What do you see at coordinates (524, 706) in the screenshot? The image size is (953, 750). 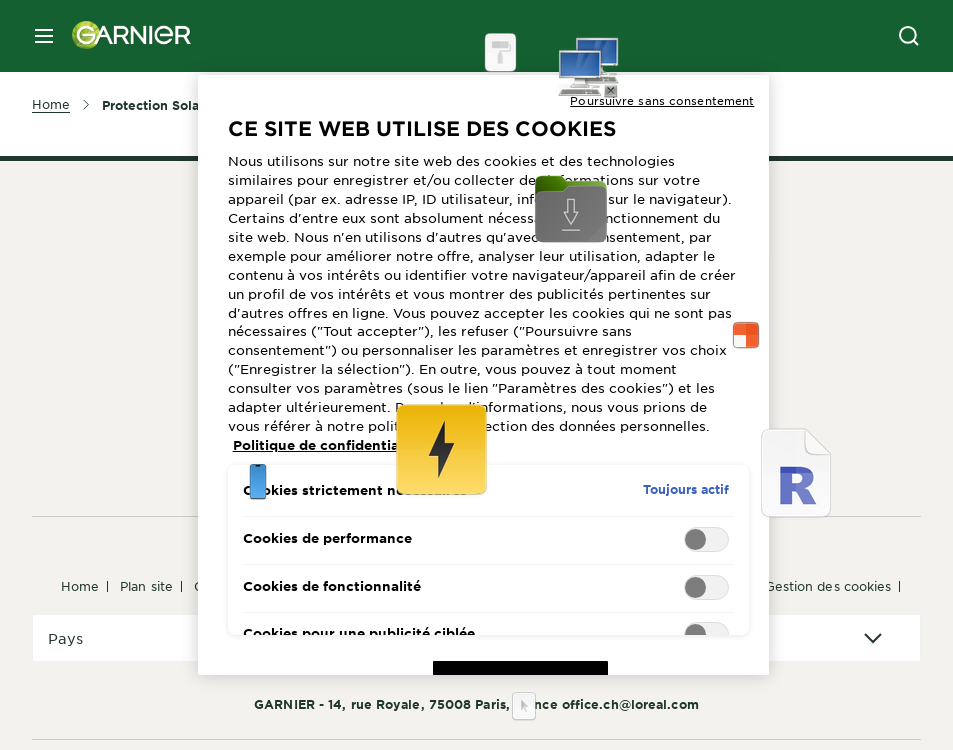 I see `cursor image file type` at bounding box center [524, 706].